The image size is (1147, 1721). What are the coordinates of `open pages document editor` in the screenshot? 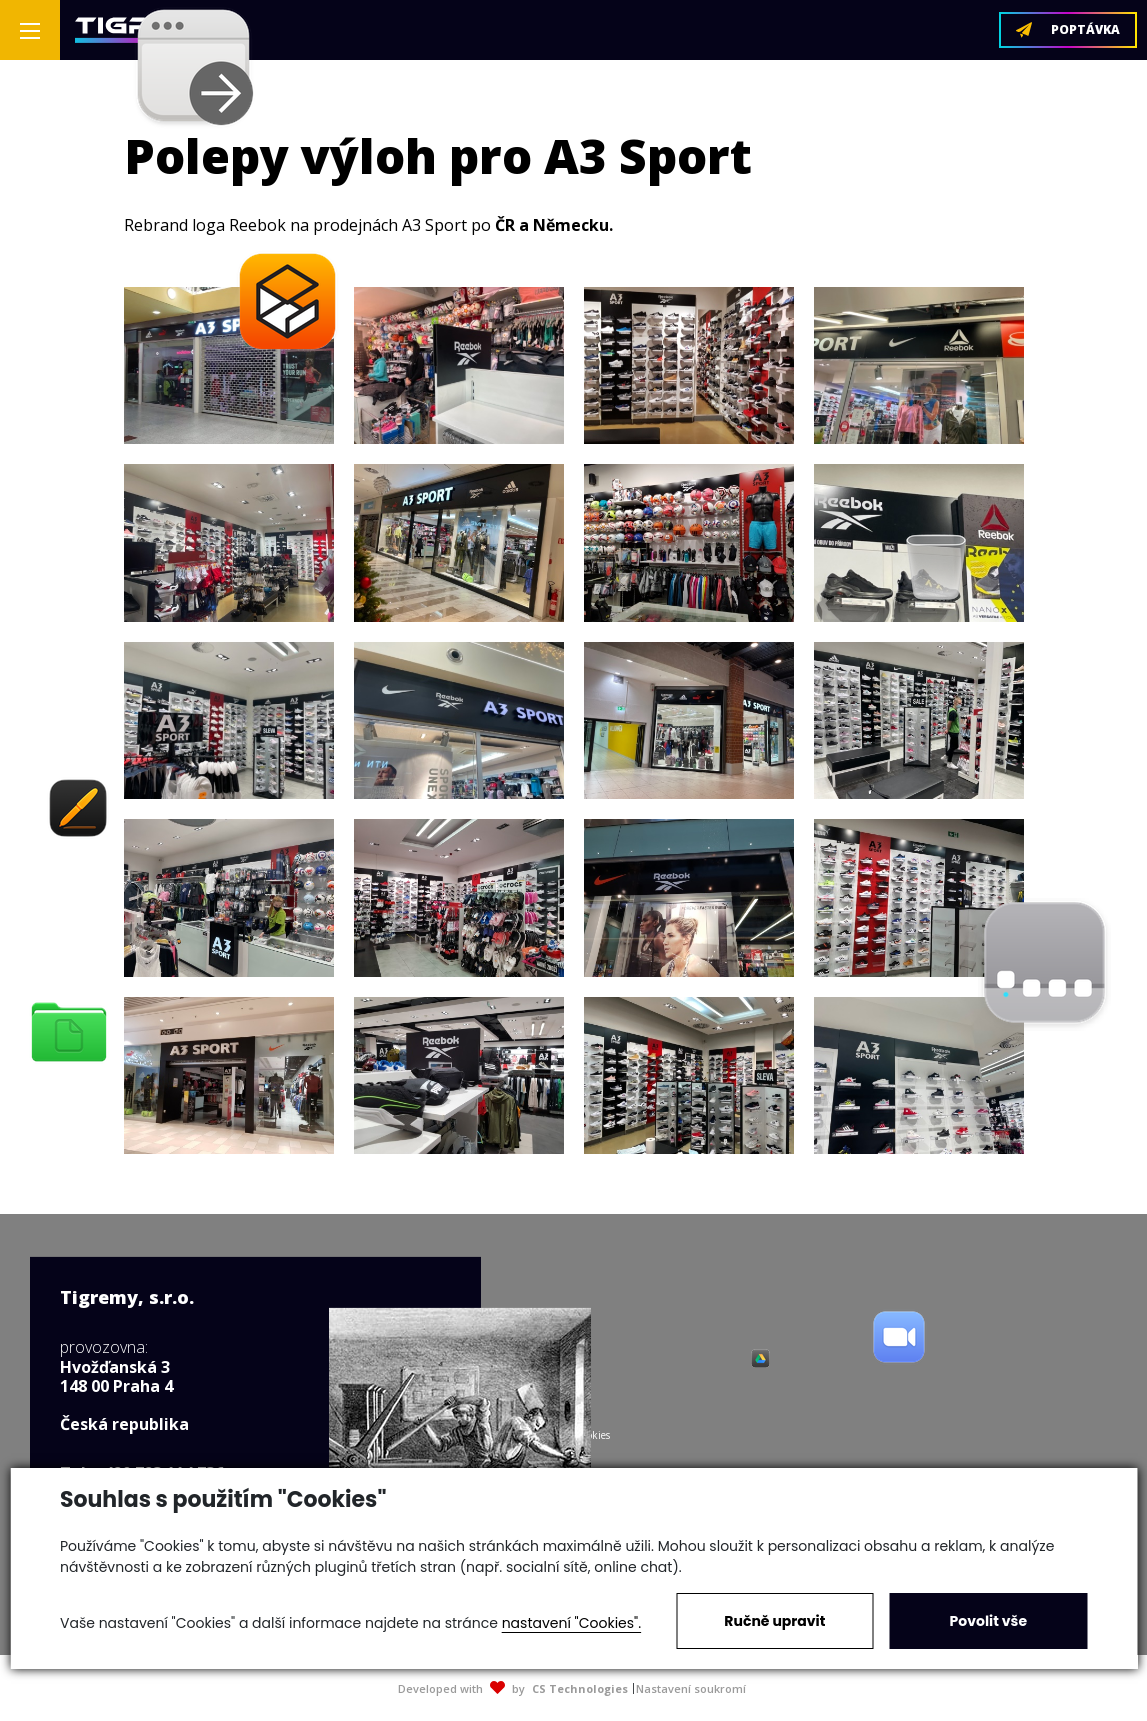 It's located at (78, 808).